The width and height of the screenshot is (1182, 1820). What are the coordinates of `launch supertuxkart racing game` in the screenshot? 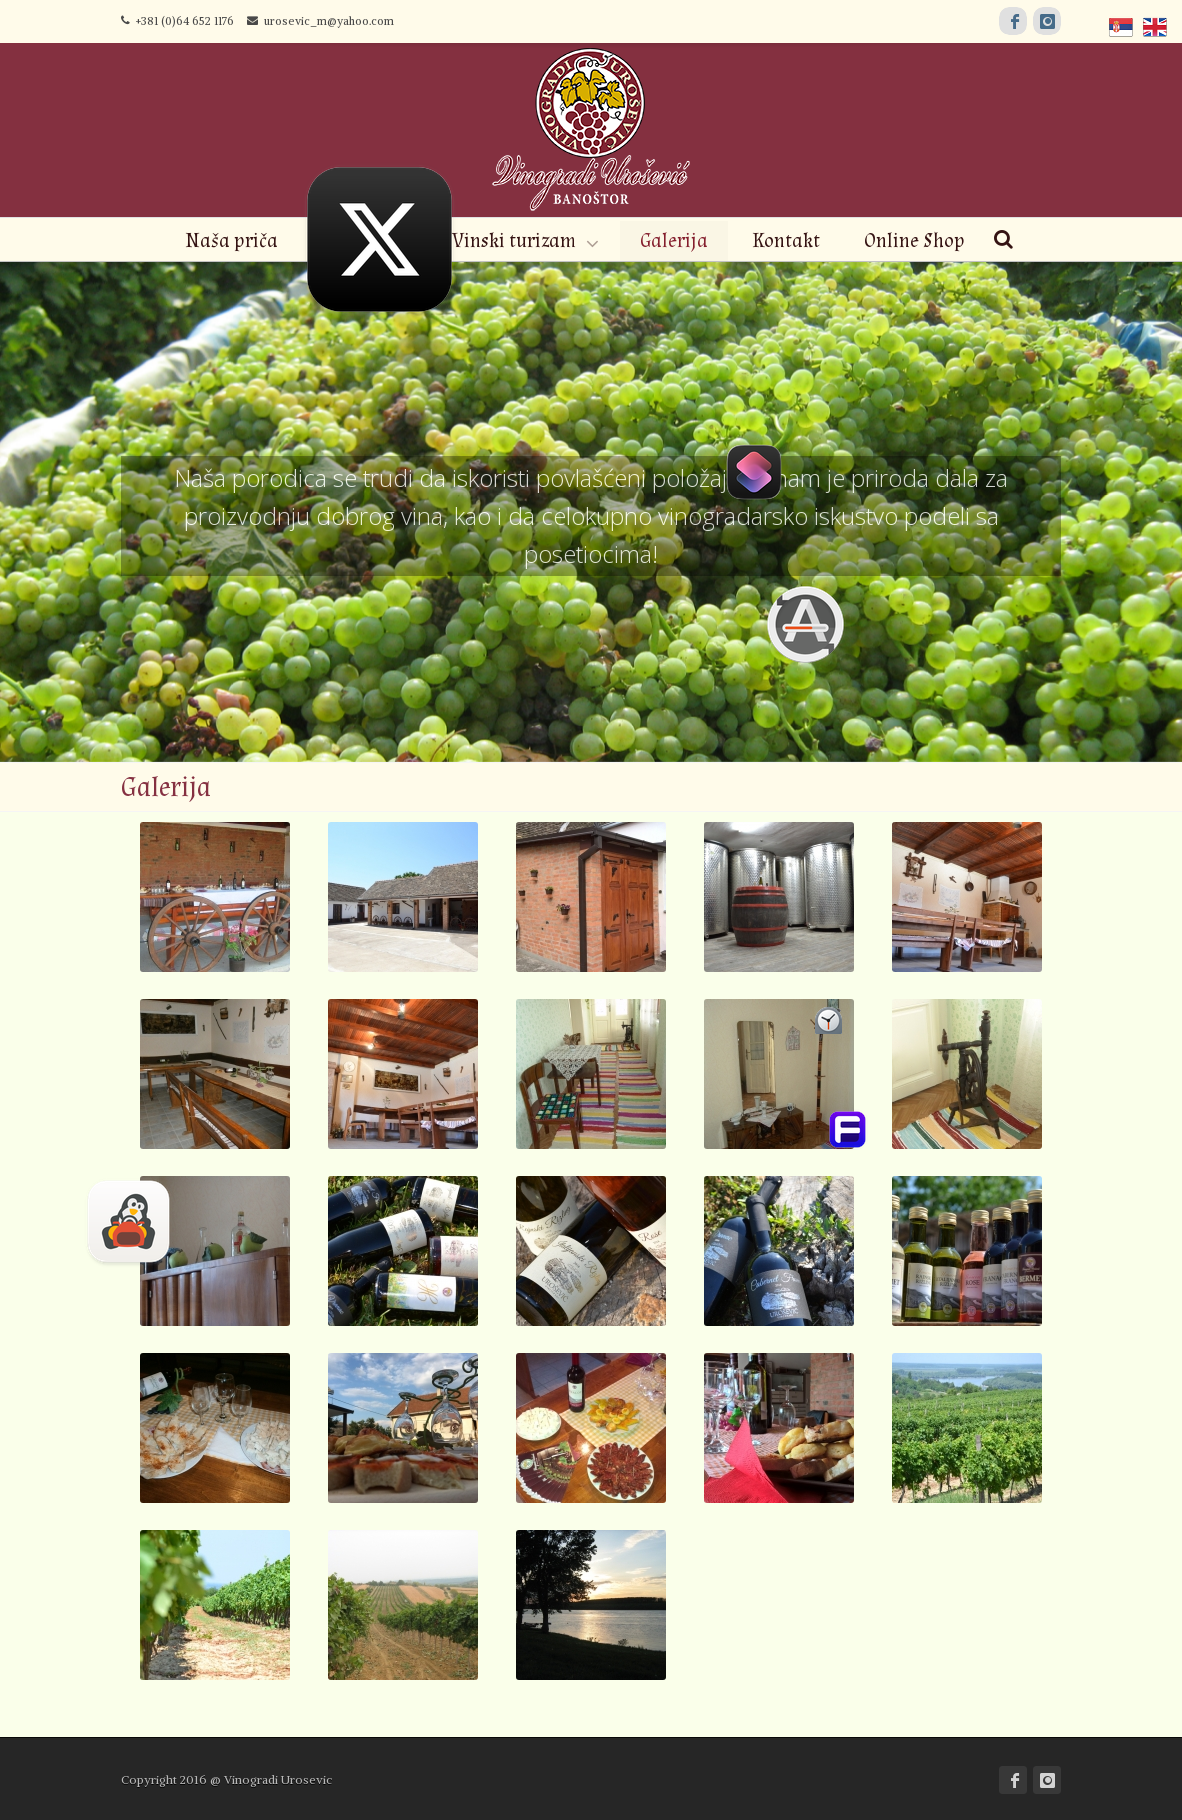 It's located at (128, 1221).